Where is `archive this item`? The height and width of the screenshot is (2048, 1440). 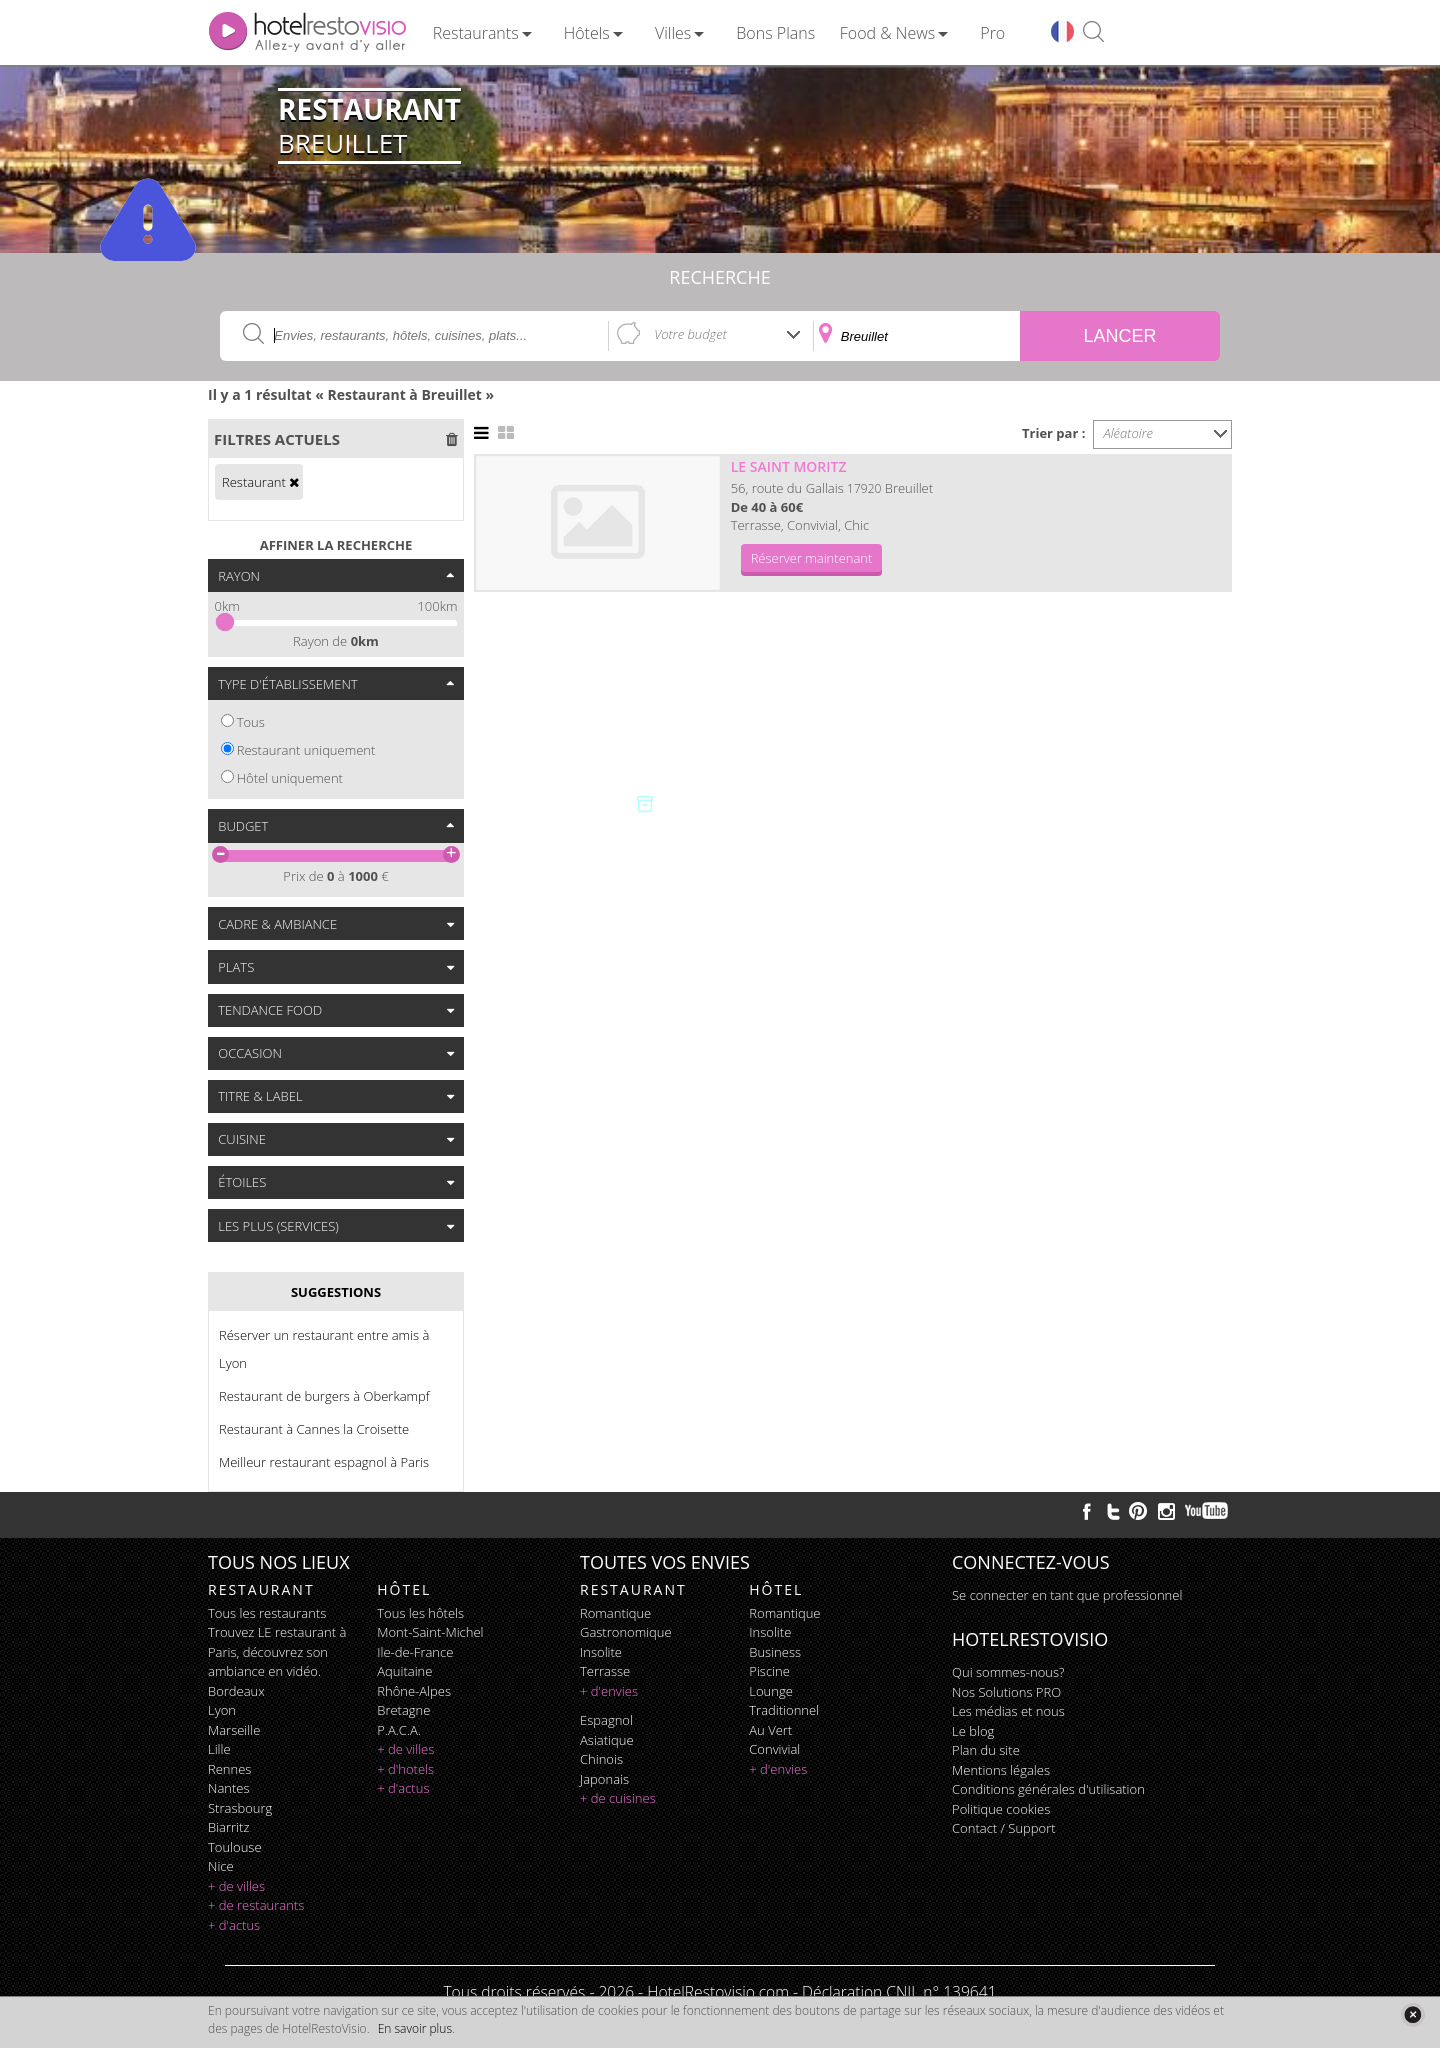
archive this item is located at coordinates (645, 804).